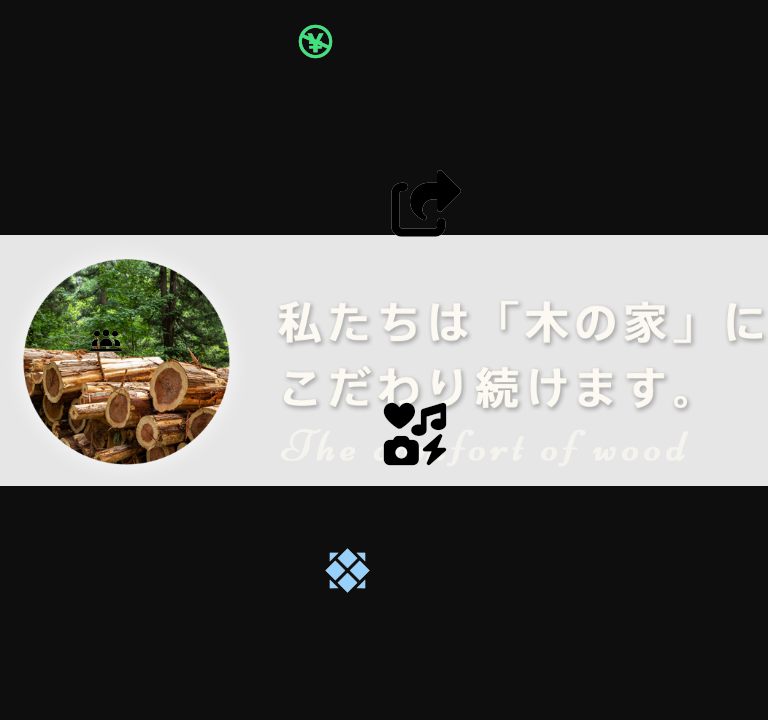  I want to click on centos linux operating system logo, so click(347, 570).